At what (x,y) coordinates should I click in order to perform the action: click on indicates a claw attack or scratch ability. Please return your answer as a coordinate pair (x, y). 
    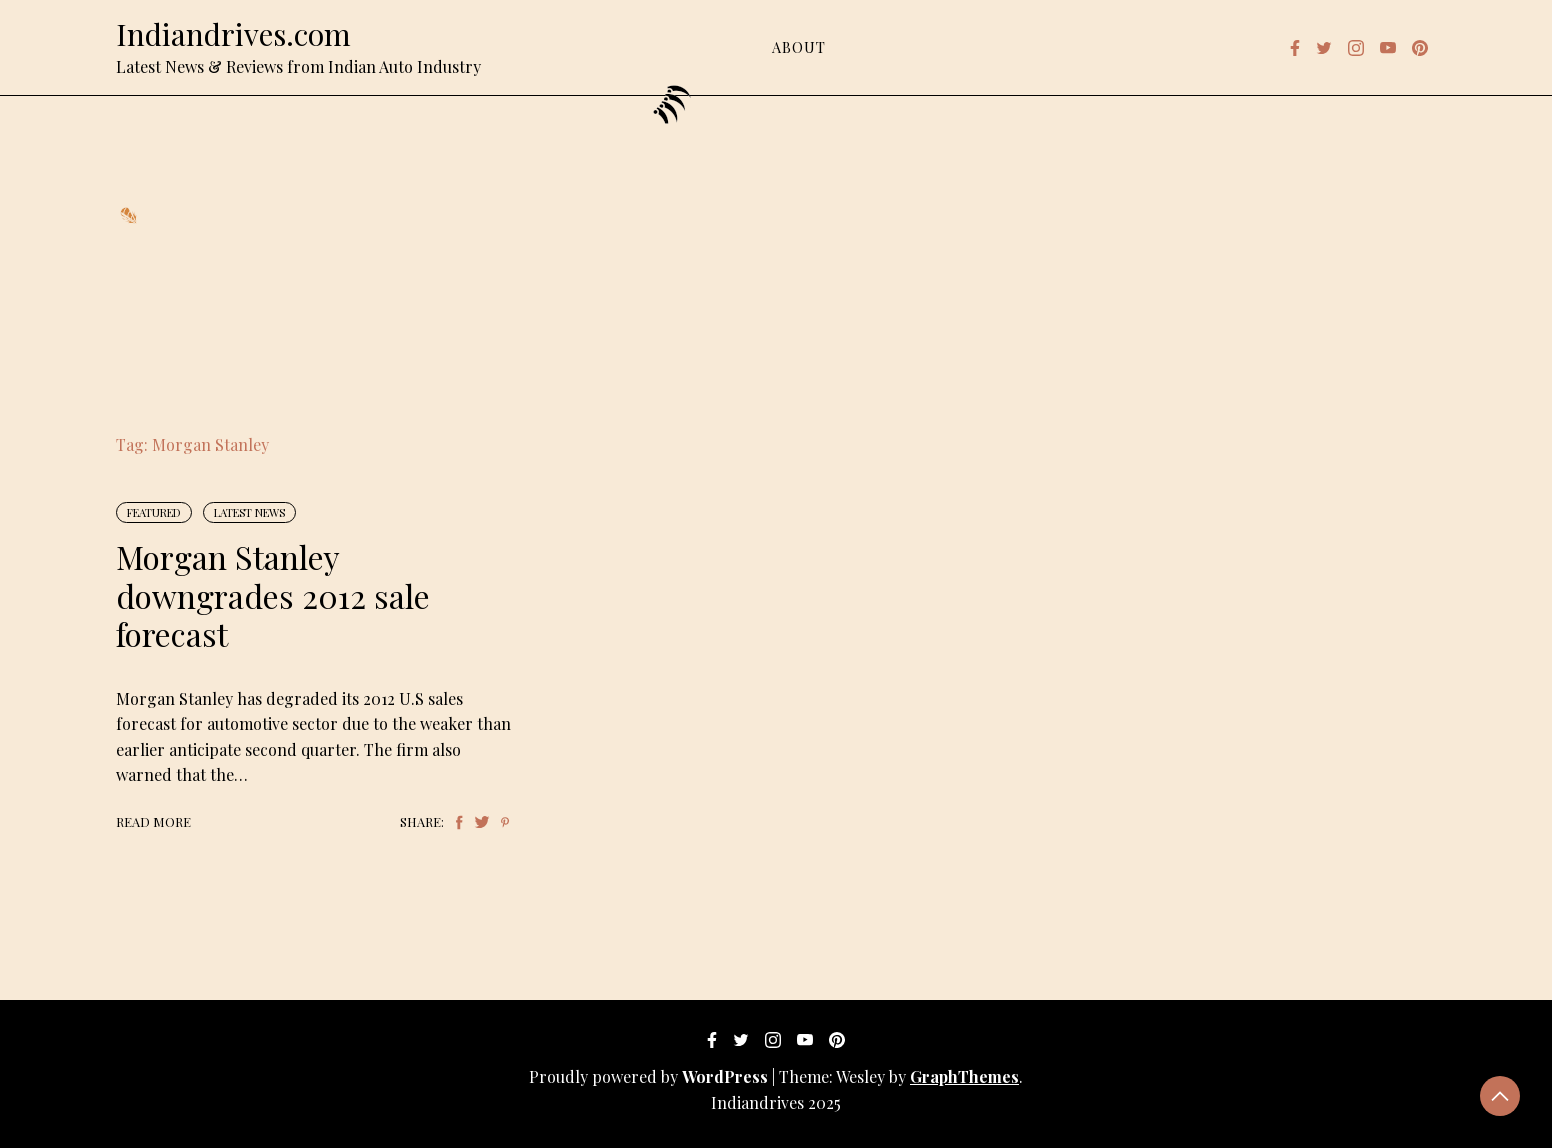
    Looking at the image, I should click on (672, 104).